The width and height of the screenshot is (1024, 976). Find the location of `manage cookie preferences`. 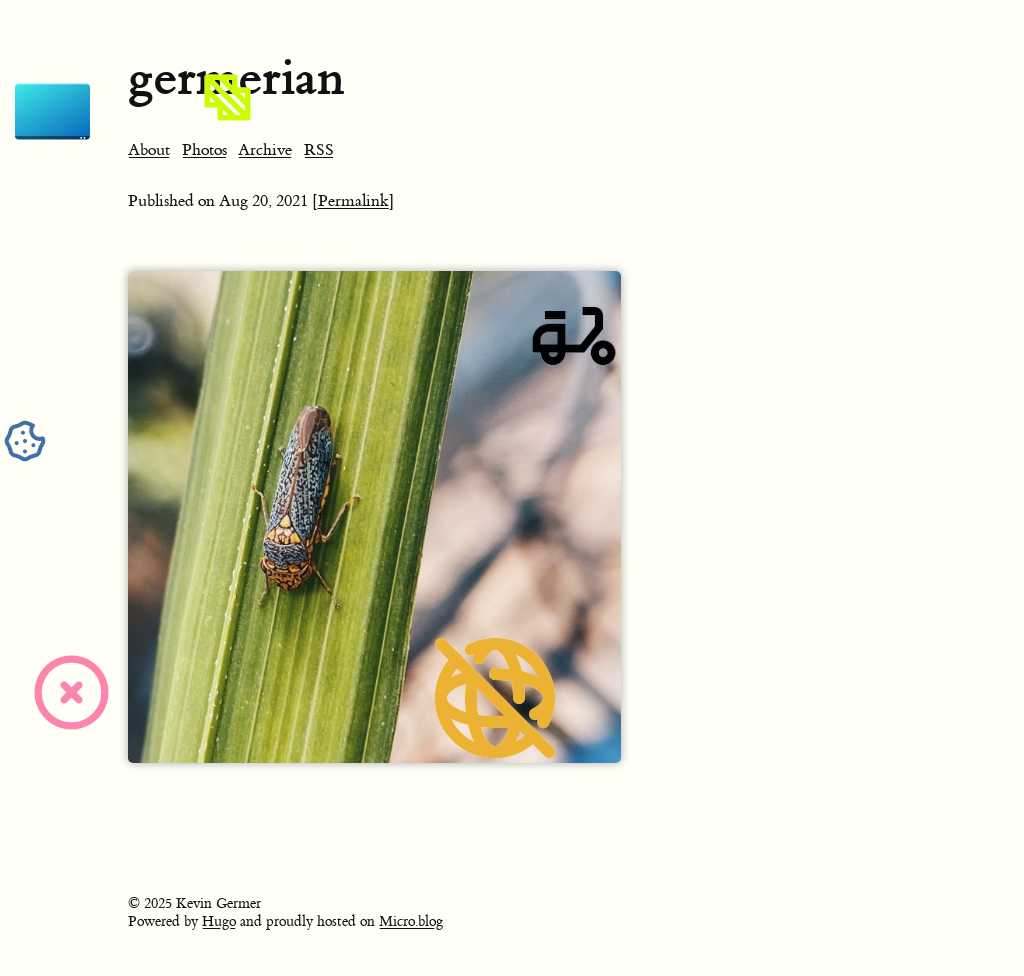

manage cookie preferences is located at coordinates (25, 441).